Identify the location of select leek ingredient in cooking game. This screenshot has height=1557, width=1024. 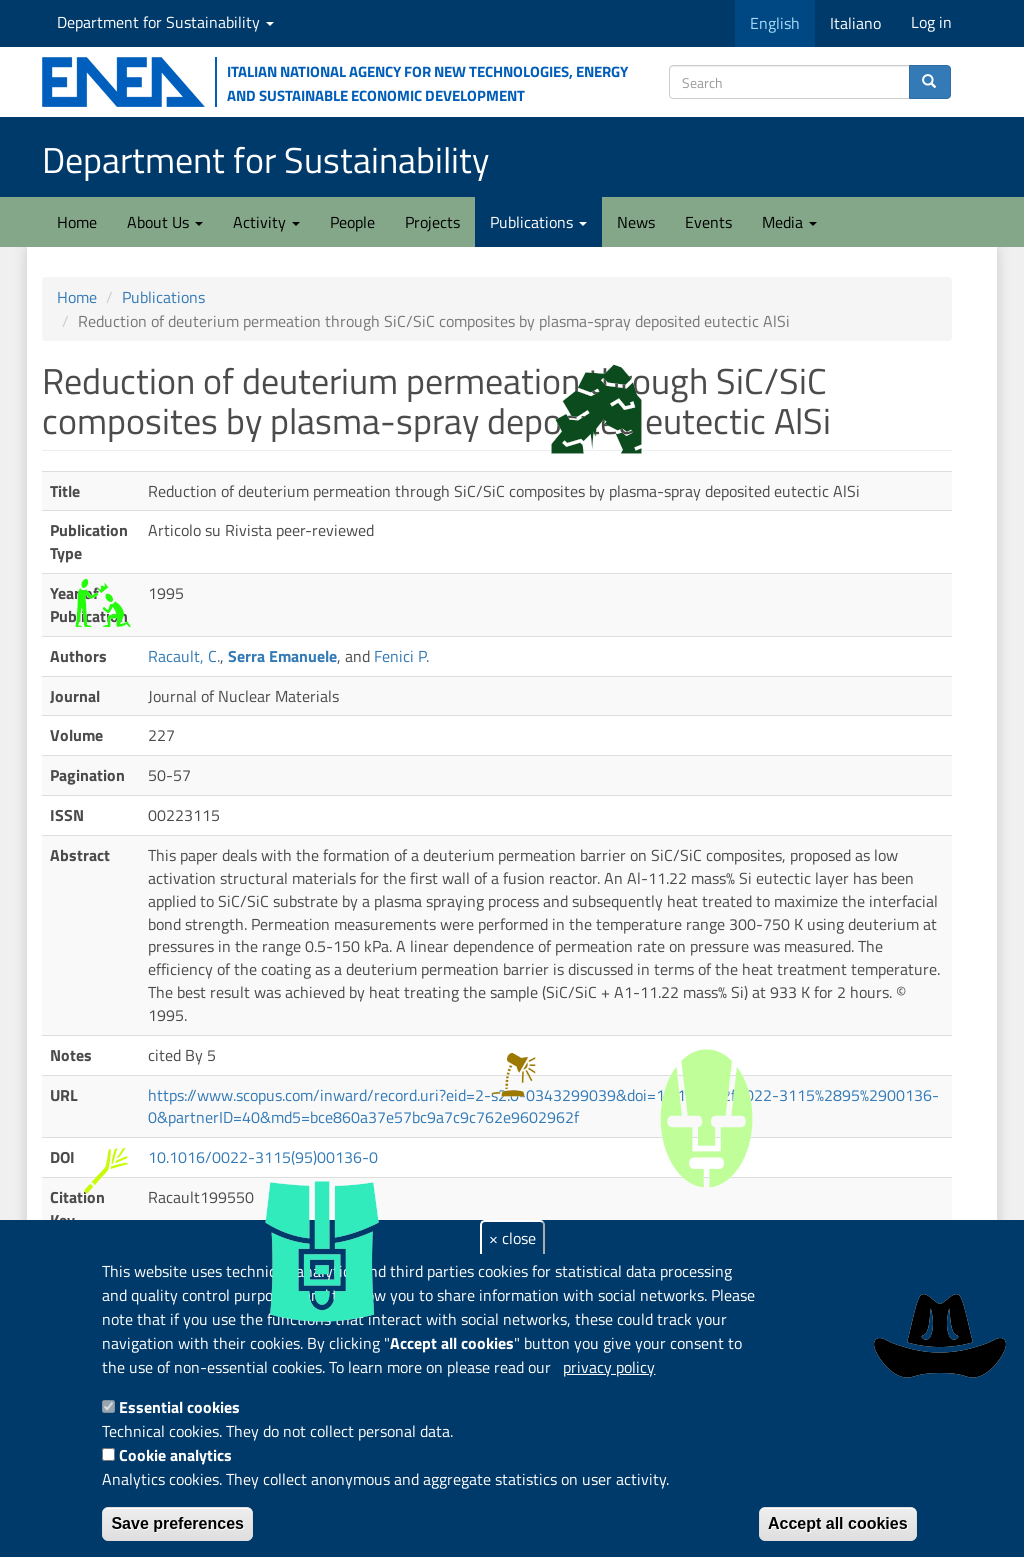
(106, 1170).